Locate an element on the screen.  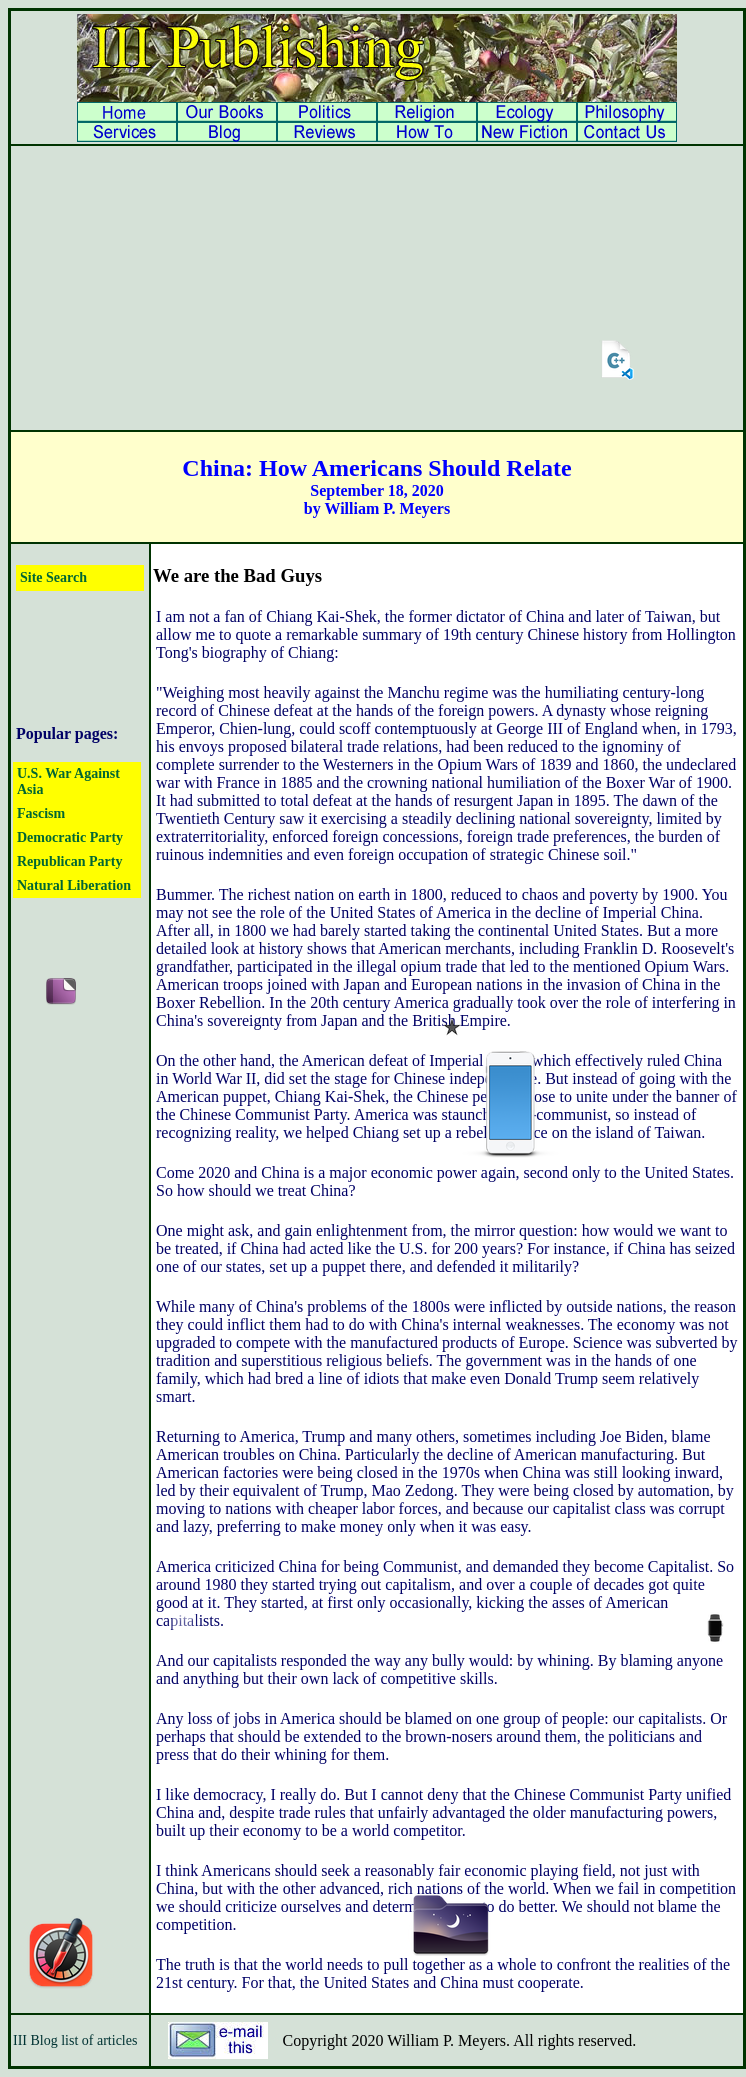
access your media library is located at coordinates (182, 1622).